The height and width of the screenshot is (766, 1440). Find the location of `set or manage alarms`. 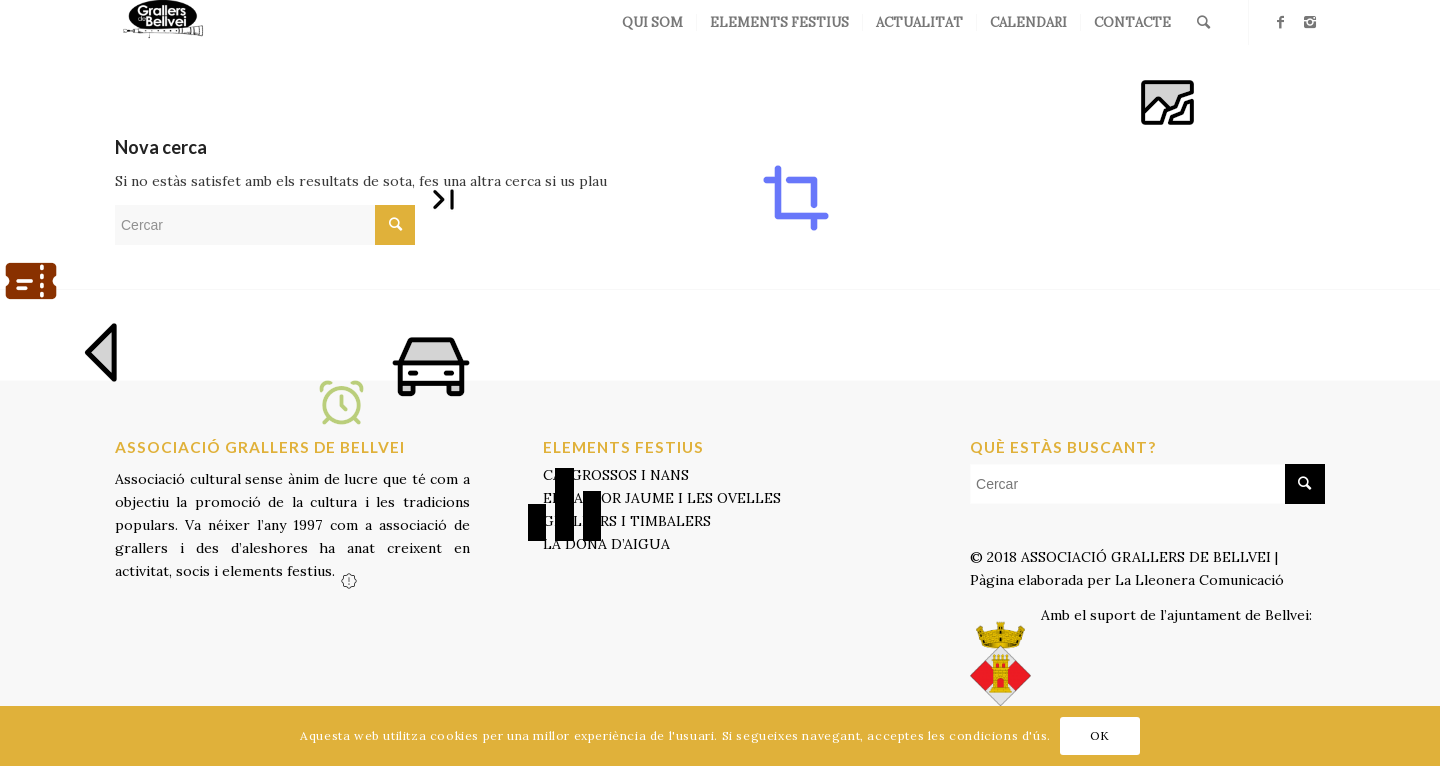

set or manage alarms is located at coordinates (341, 402).